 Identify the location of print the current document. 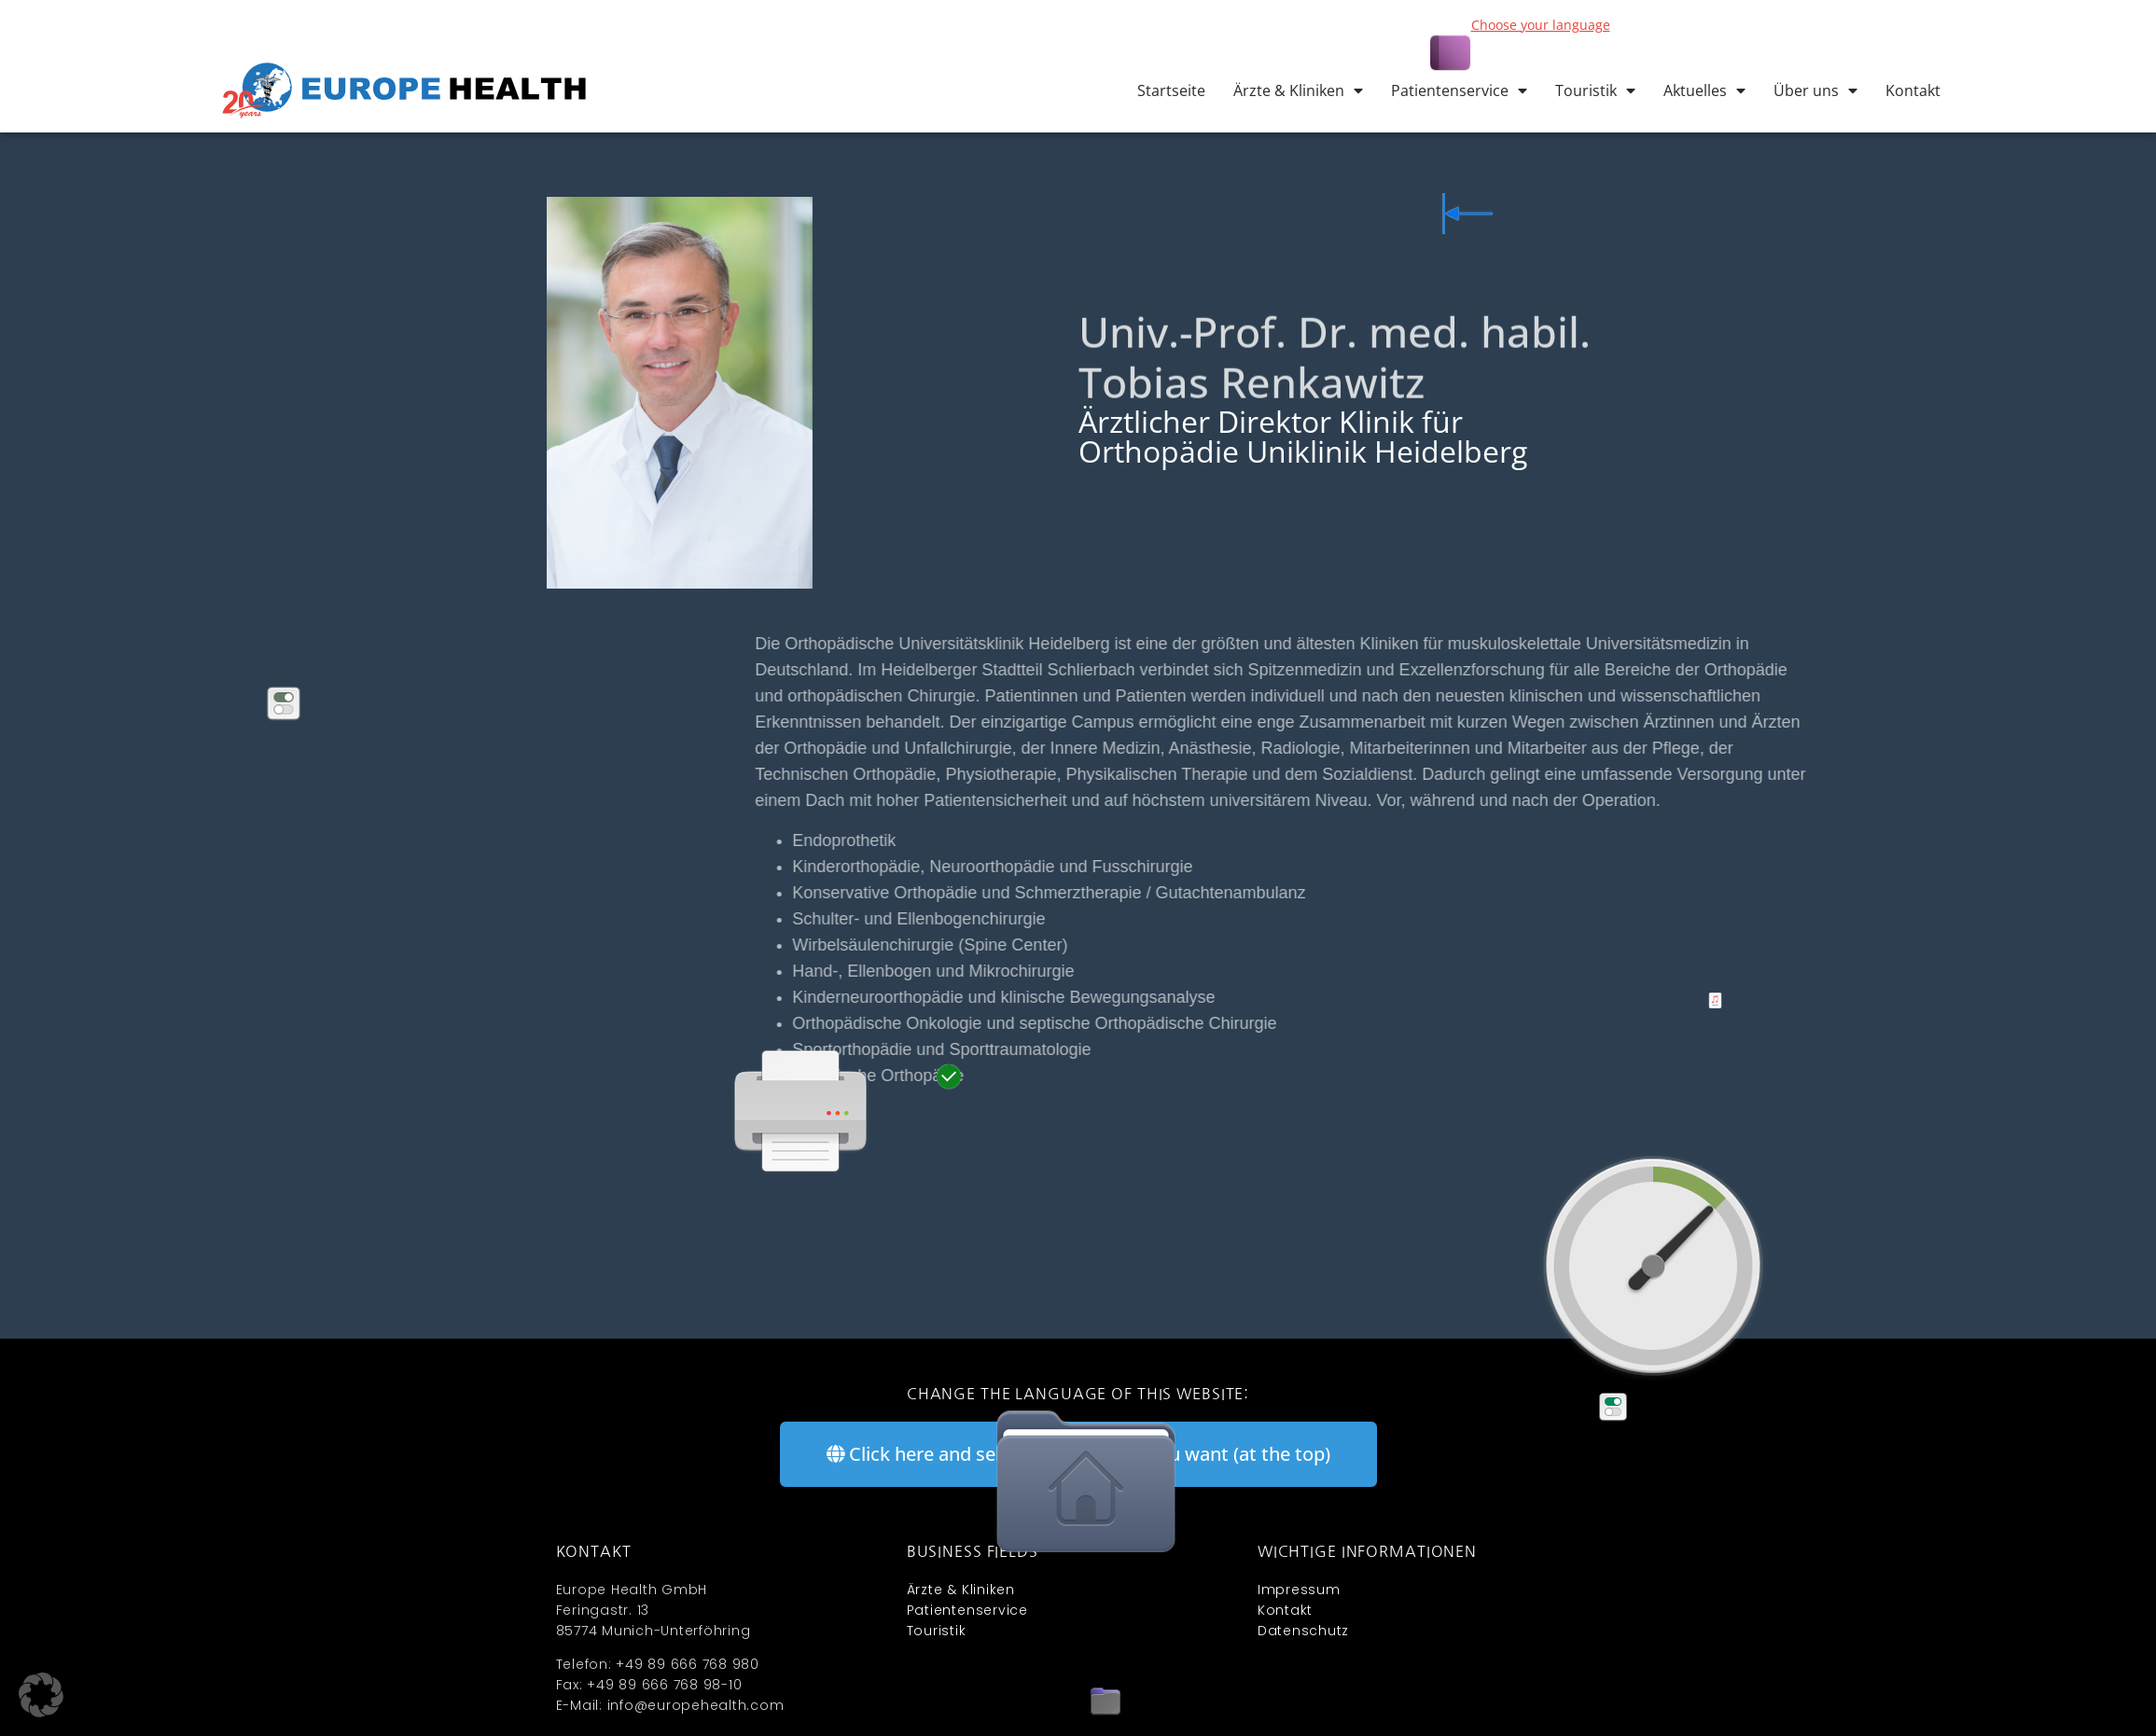
(800, 1111).